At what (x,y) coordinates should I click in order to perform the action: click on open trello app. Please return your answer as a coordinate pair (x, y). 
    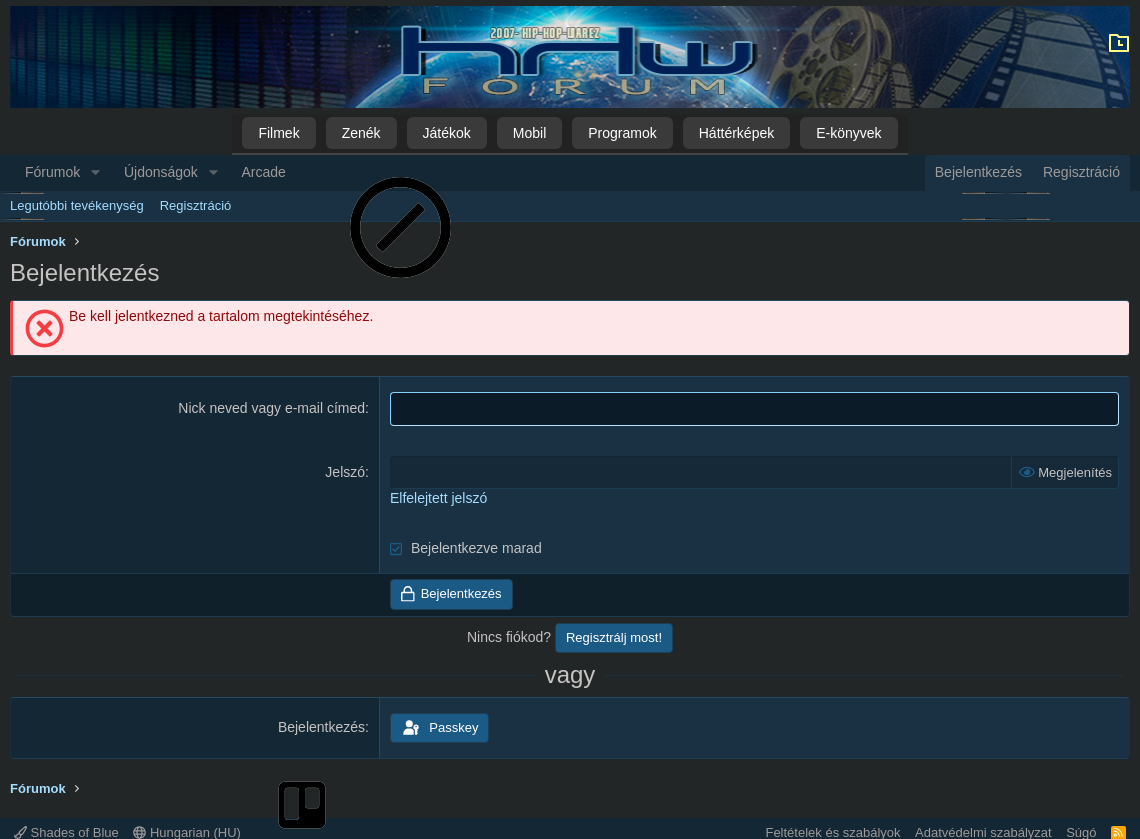
    Looking at the image, I should click on (302, 805).